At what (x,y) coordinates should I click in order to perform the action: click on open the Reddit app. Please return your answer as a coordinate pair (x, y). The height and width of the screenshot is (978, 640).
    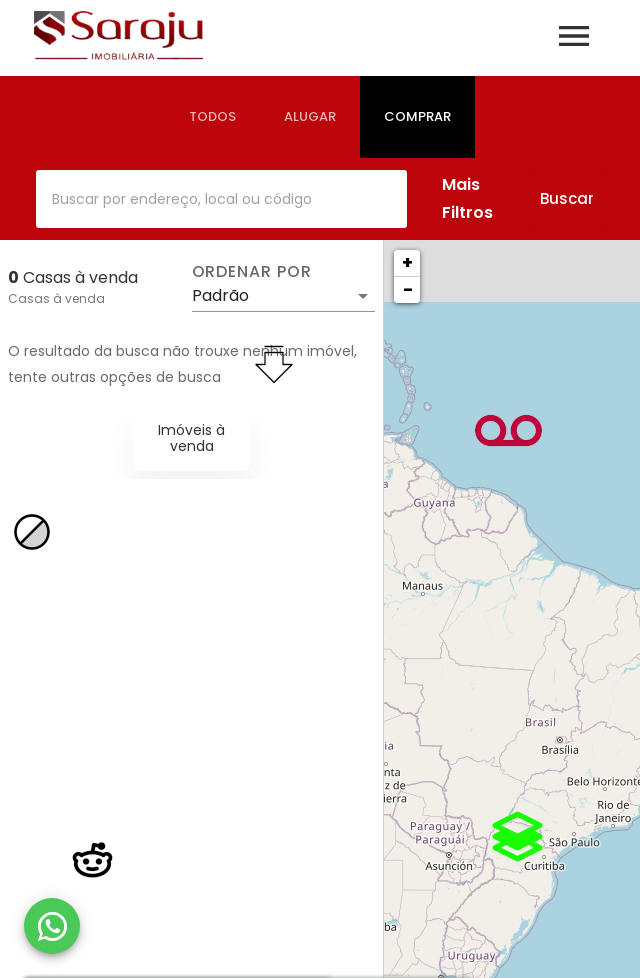
    Looking at the image, I should click on (92, 861).